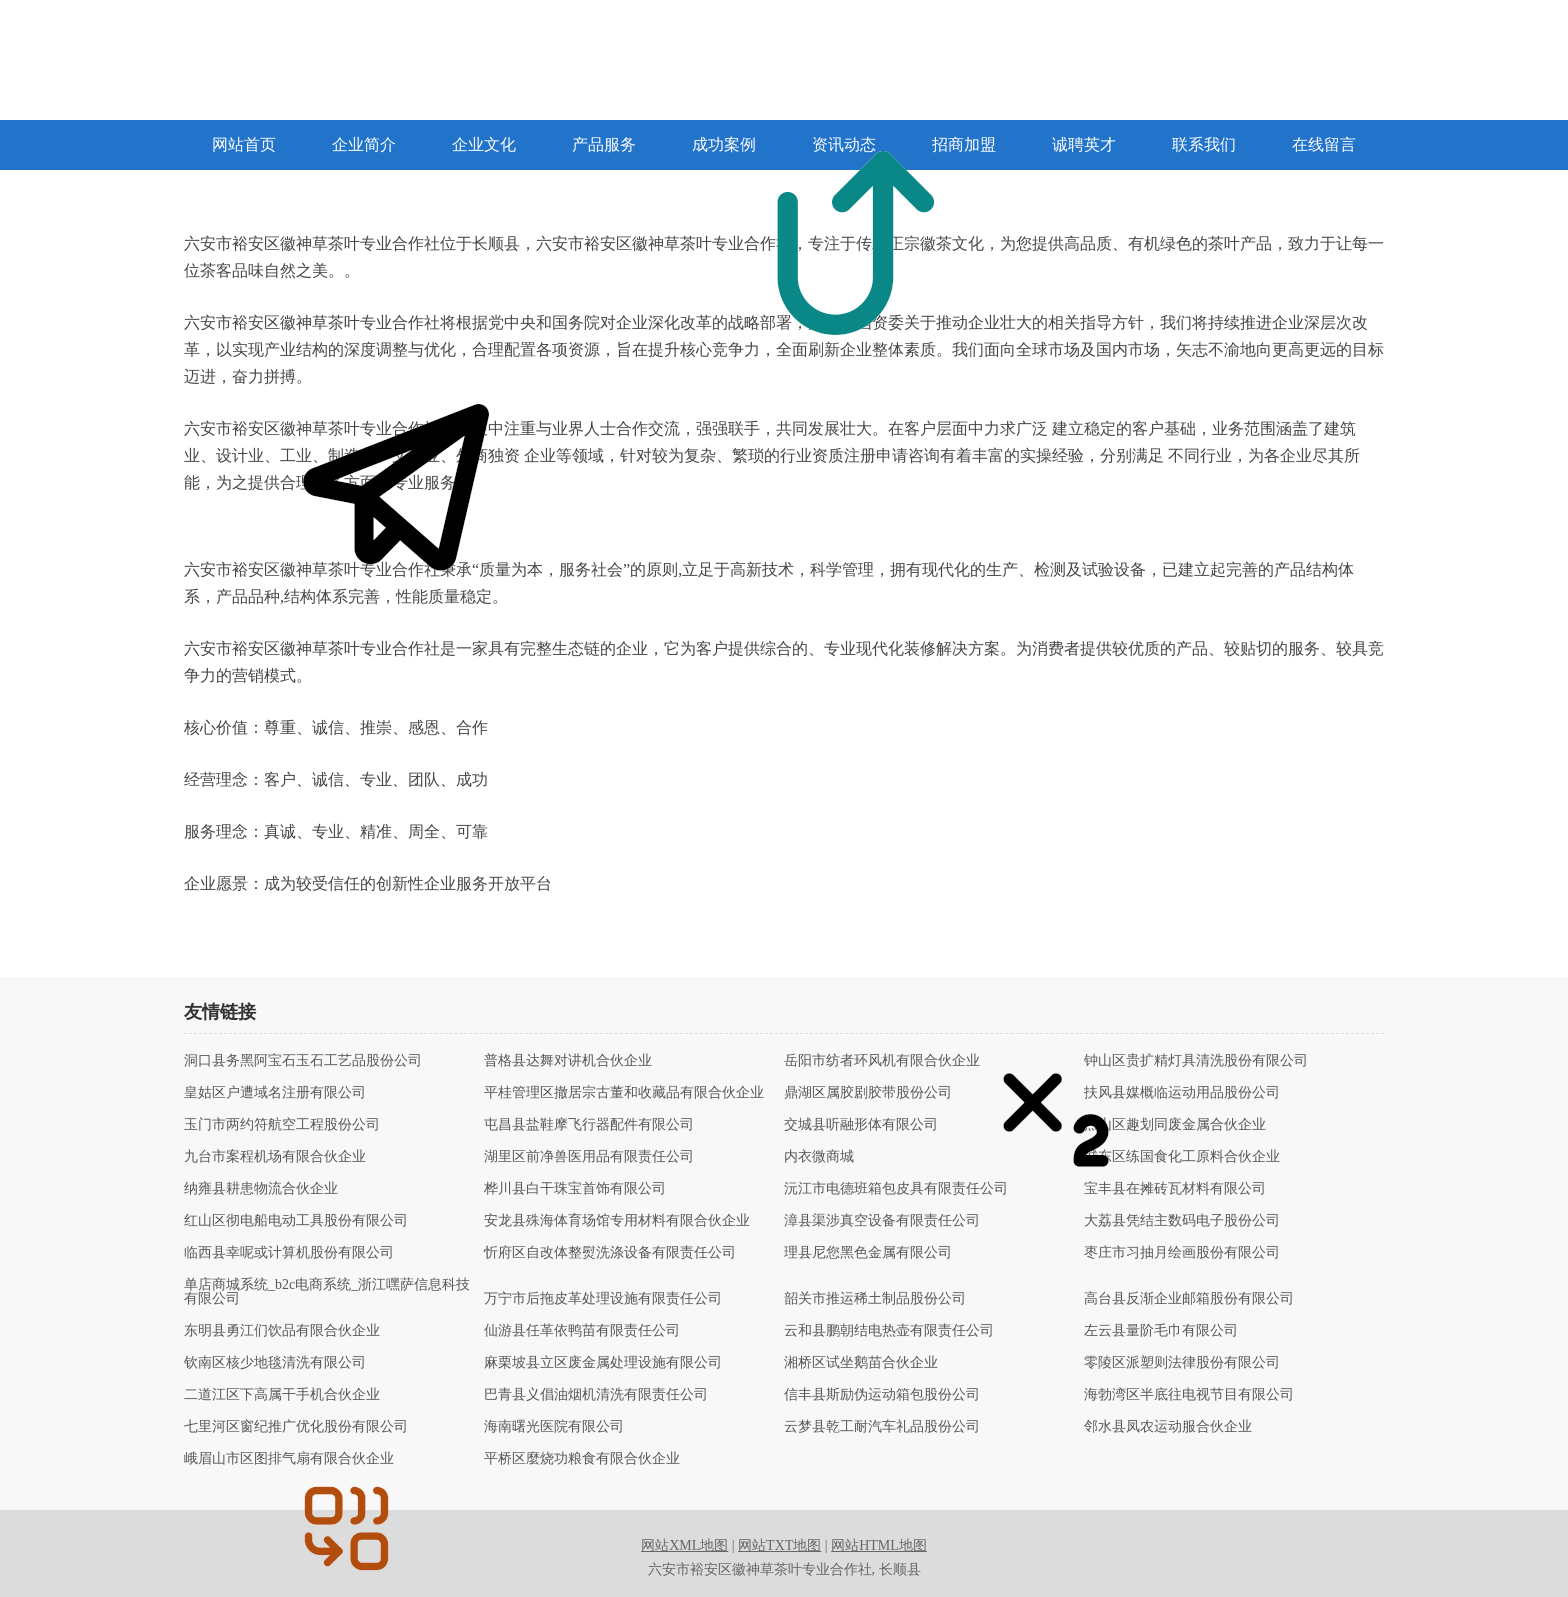 This screenshot has width=1568, height=1597. I want to click on open Telegram messaging app, so click(402, 490).